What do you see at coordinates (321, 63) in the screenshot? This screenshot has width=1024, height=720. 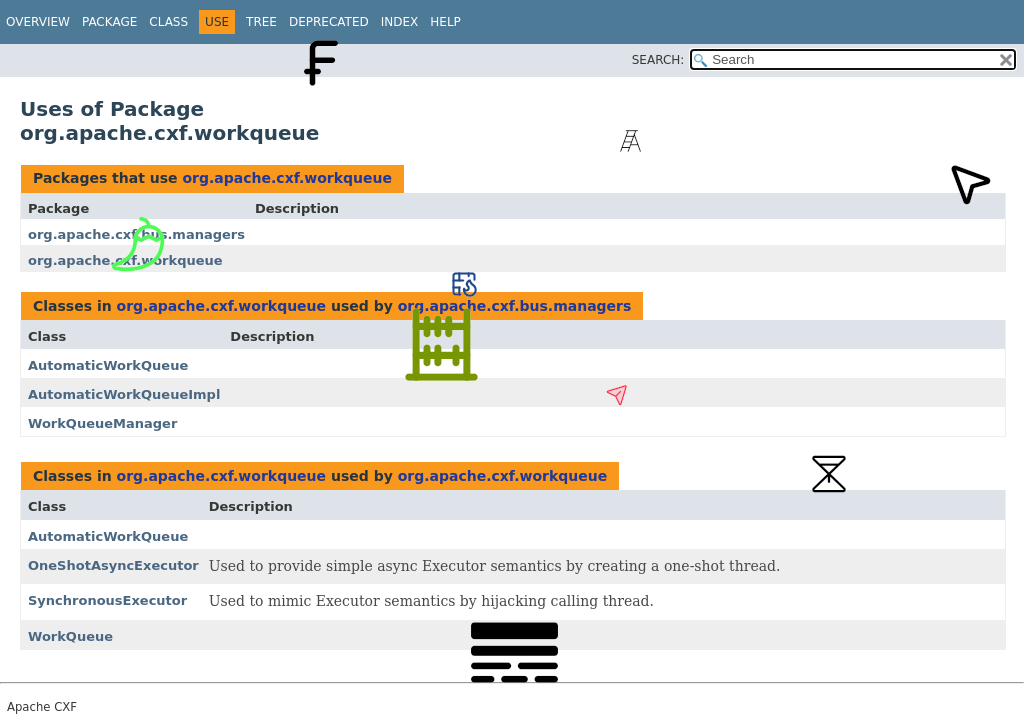 I see `indicates Swiss franc currency` at bounding box center [321, 63].